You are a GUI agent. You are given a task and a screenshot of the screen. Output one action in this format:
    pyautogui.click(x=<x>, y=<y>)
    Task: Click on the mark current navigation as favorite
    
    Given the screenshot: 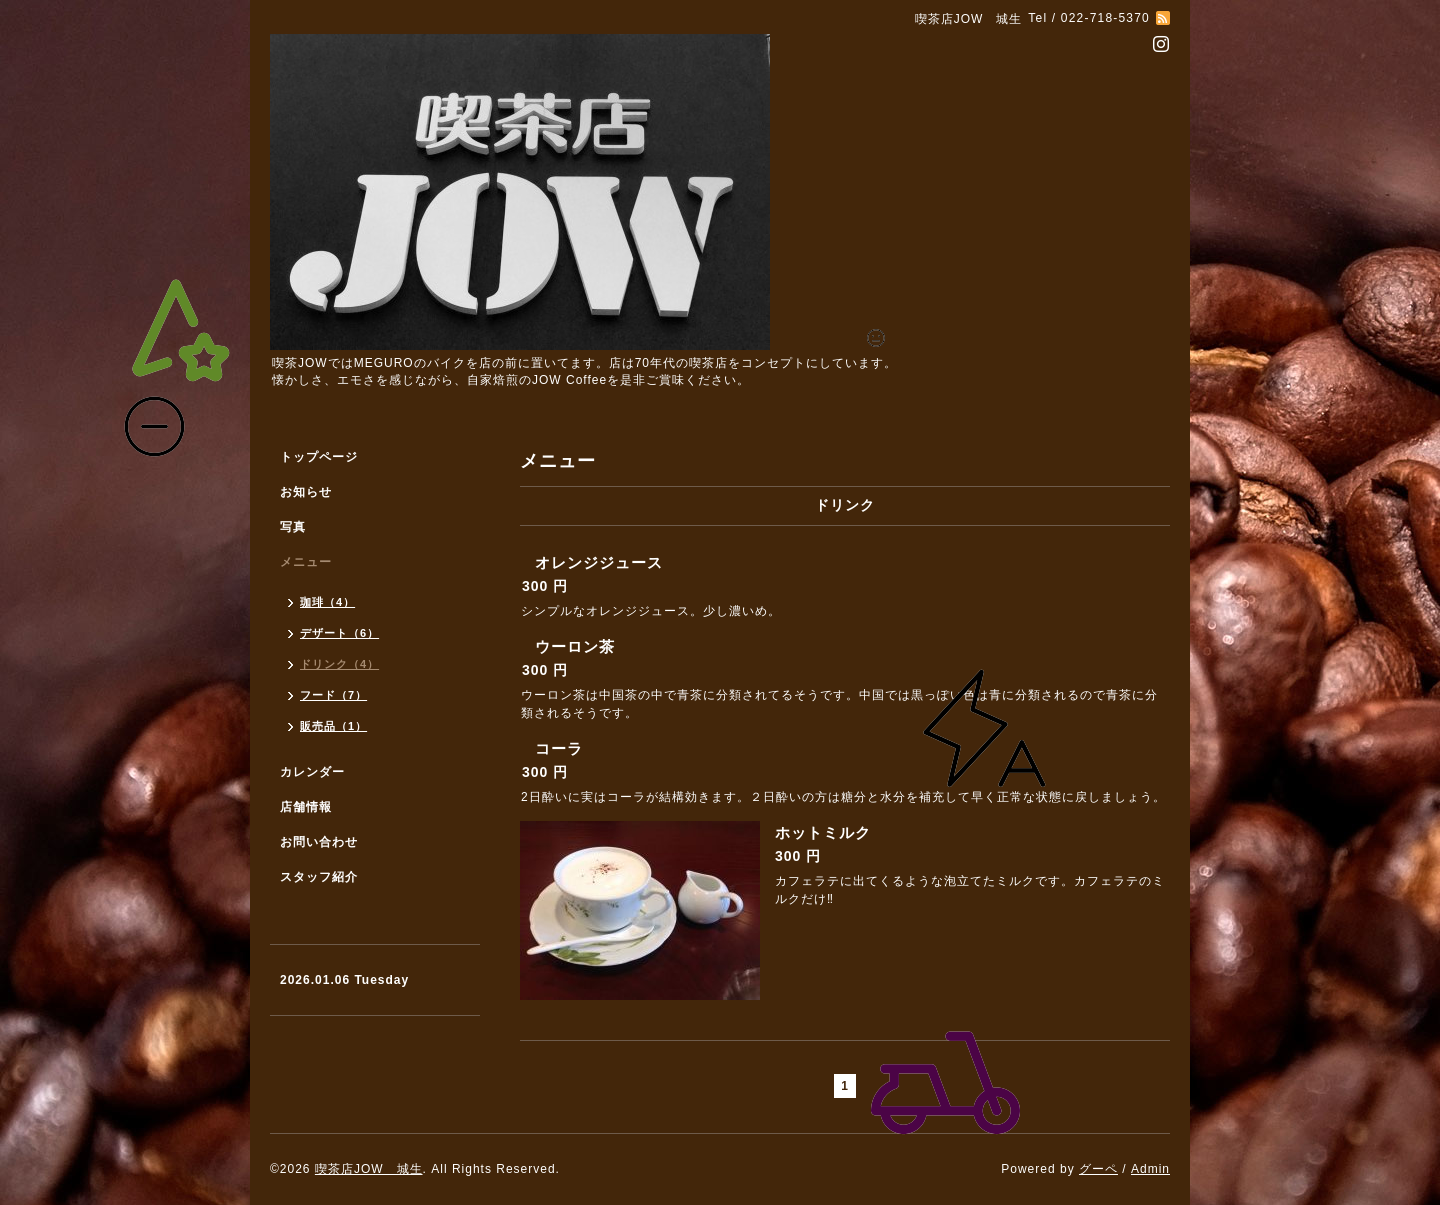 What is the action you would take?
    pyautogui.click(x=176, y=328)
    